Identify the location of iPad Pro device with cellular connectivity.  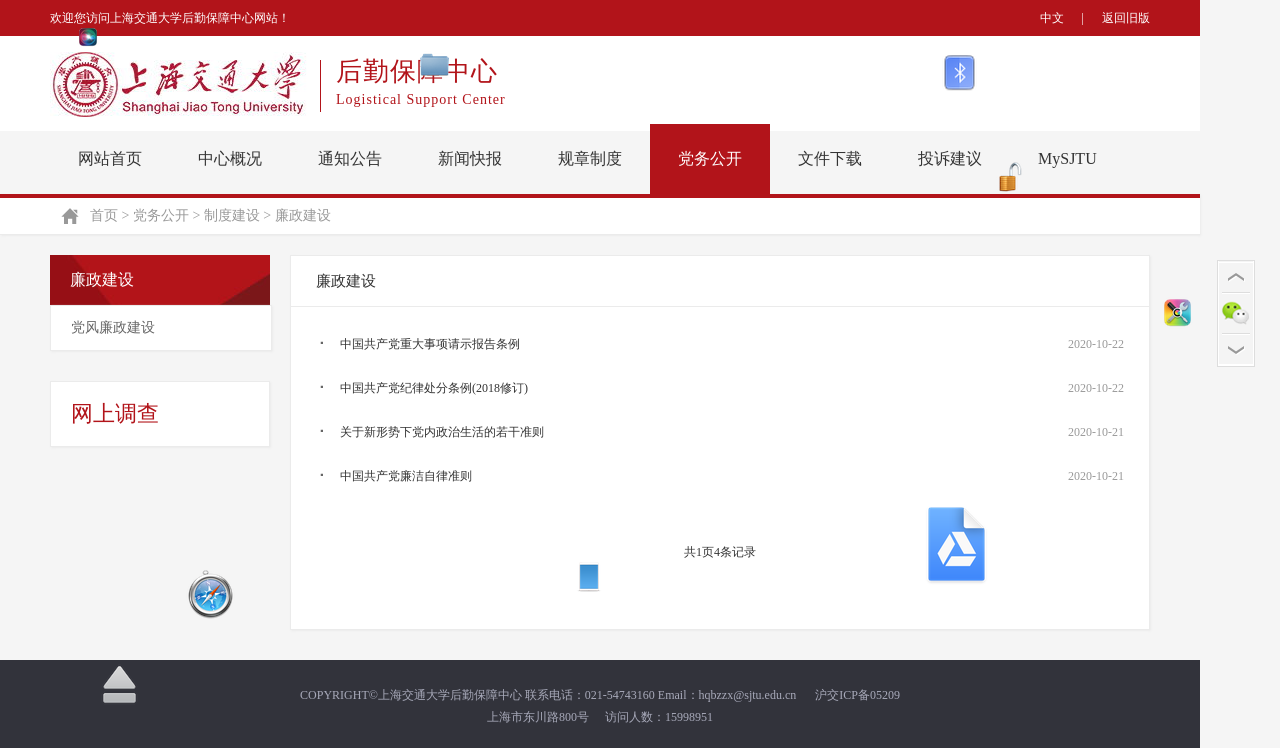
(589, 577).